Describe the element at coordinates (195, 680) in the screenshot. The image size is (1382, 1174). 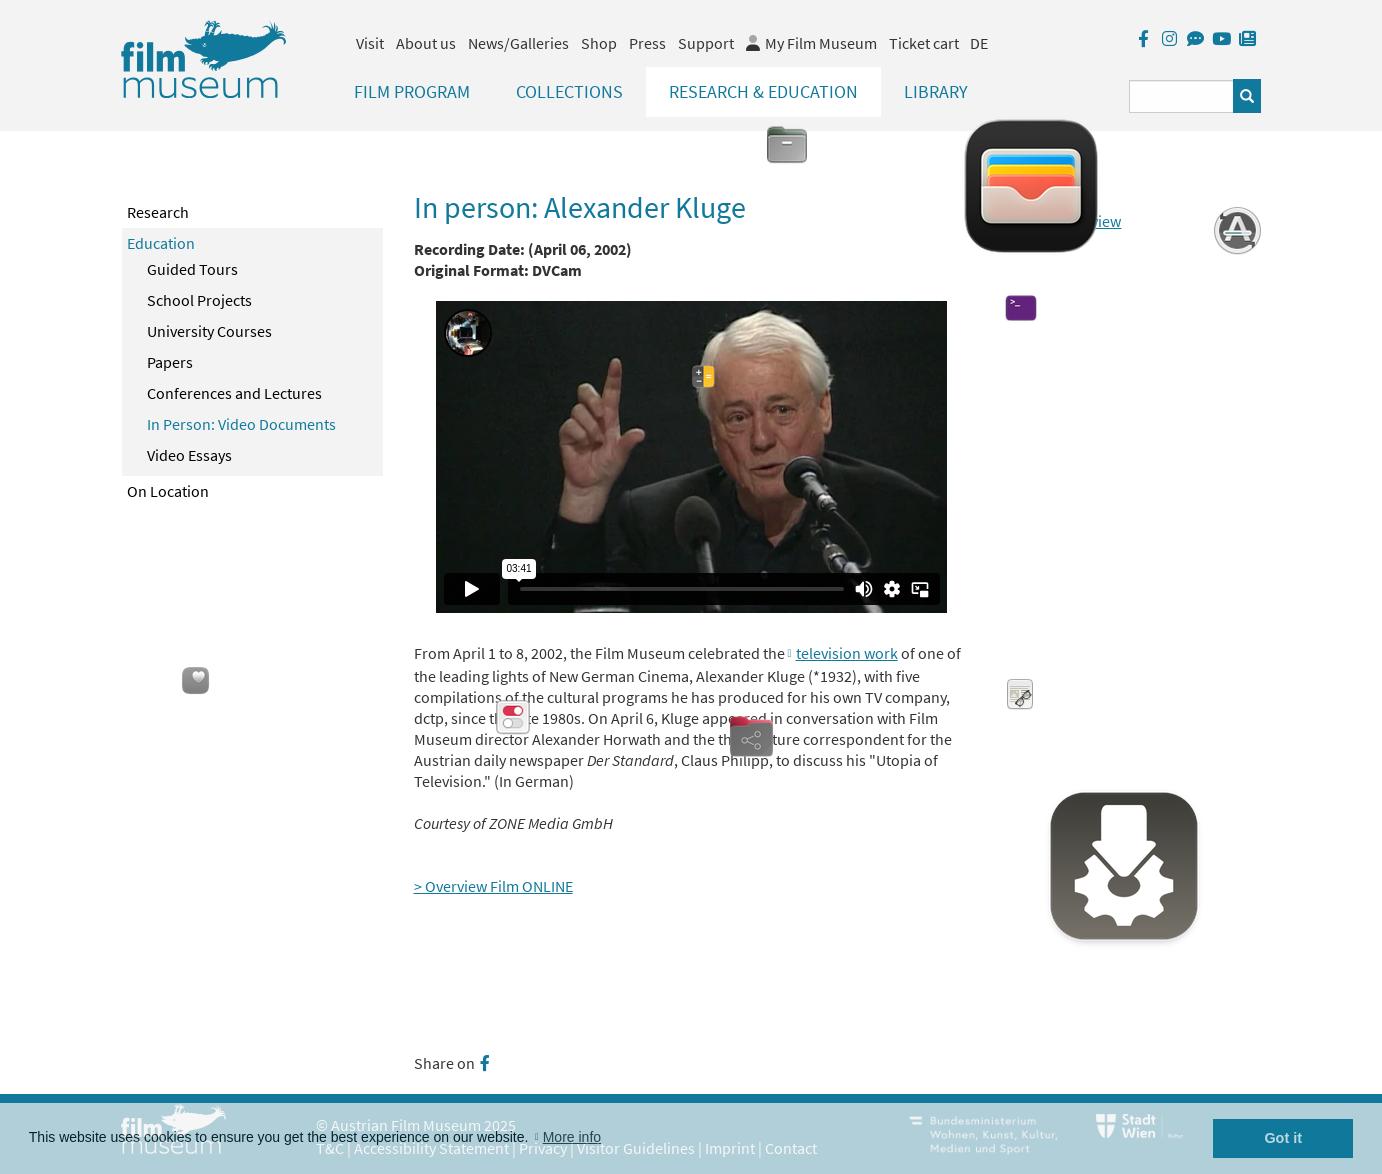
I see `open the Health app` at that location.